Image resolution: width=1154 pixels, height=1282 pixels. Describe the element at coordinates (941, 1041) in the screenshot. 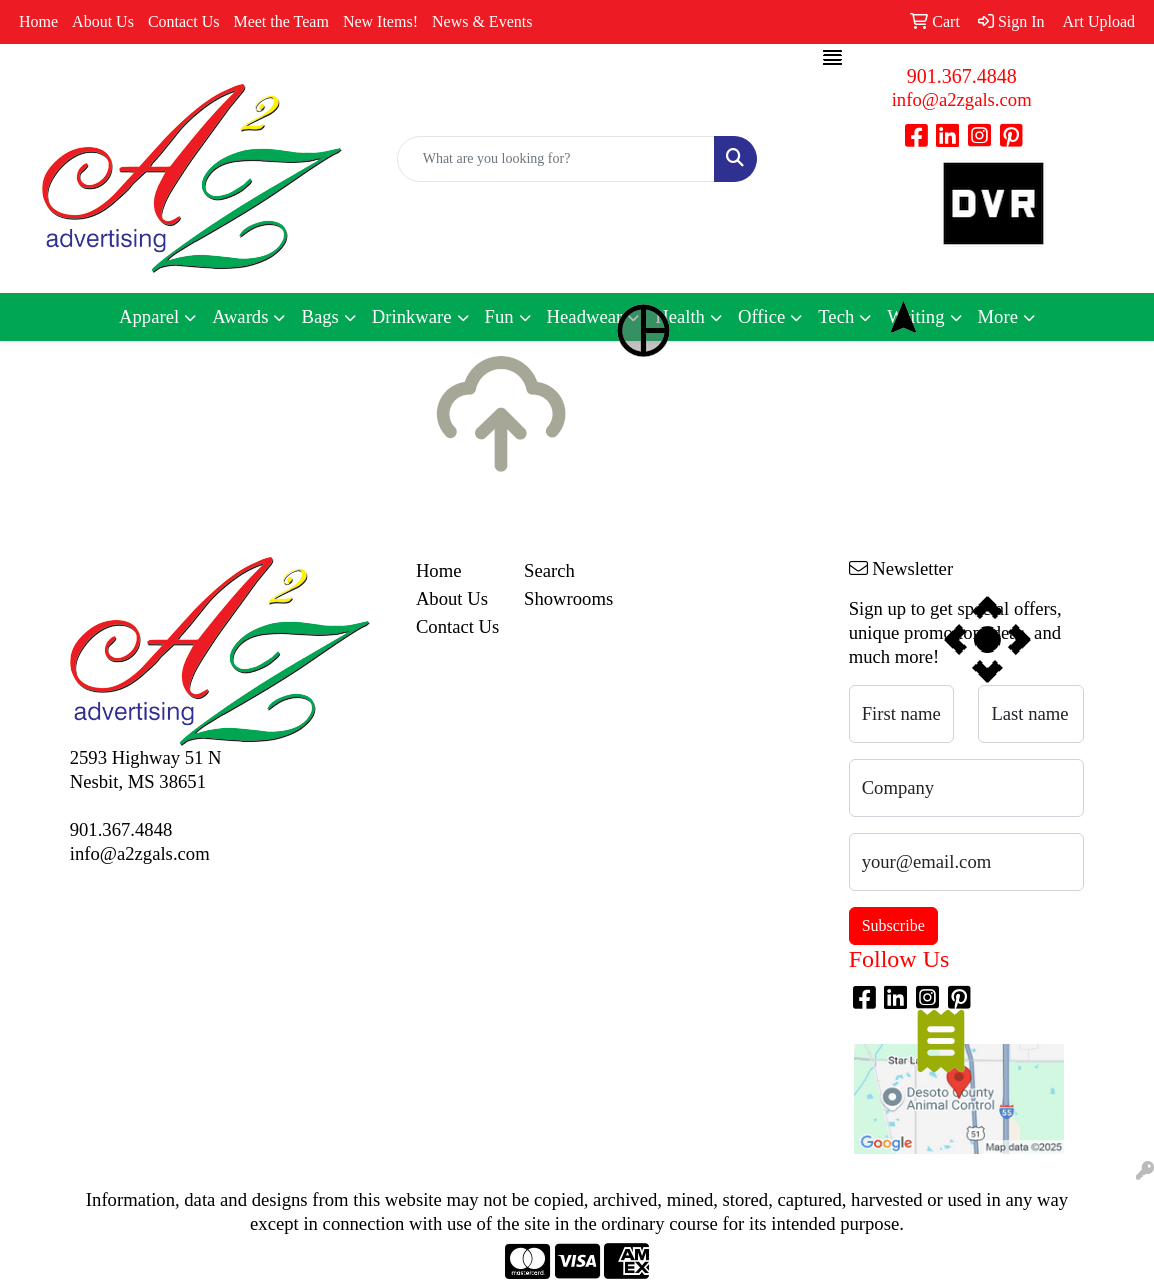

I see `view purchase receipt or transaction history` at that location.